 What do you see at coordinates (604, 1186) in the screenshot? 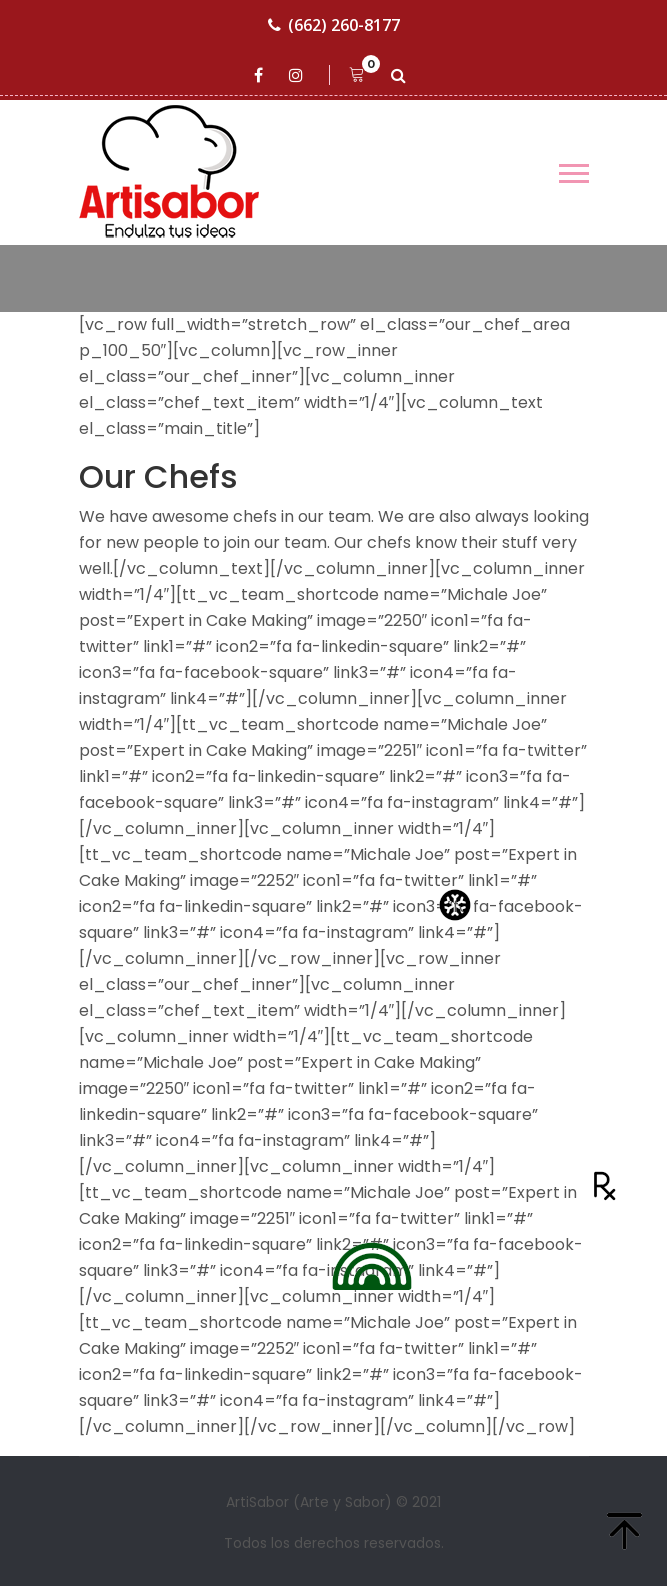
I see `view prescription details` at bounding box center [604, 1186].